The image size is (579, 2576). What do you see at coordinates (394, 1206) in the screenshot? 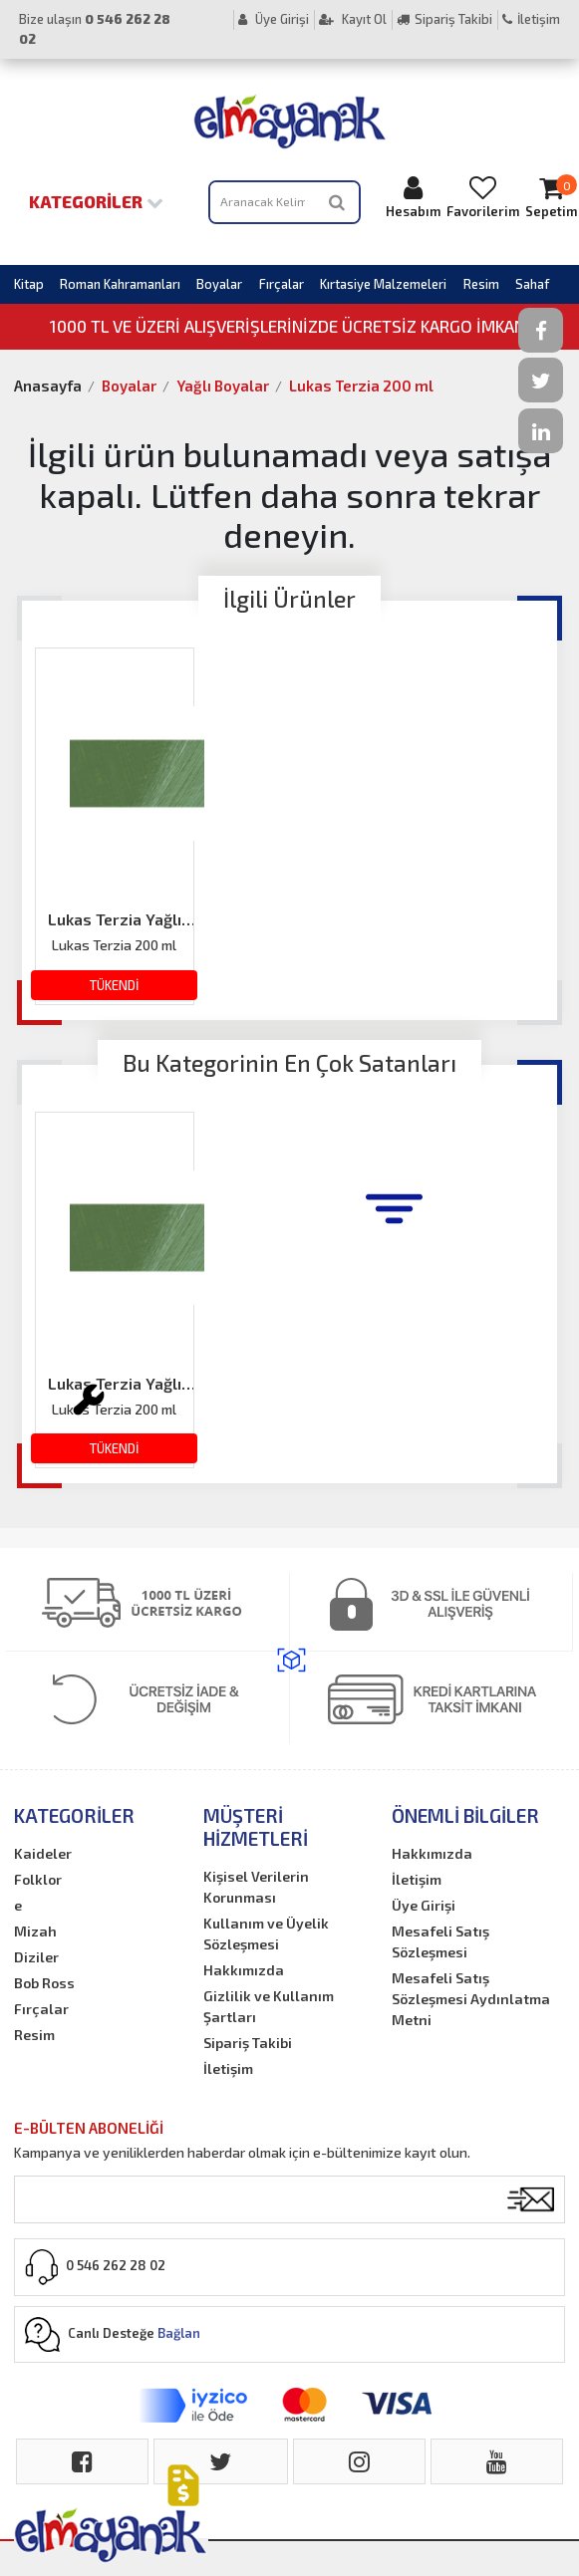
I see `filter or sort content` at bounding box center [394, 1206].